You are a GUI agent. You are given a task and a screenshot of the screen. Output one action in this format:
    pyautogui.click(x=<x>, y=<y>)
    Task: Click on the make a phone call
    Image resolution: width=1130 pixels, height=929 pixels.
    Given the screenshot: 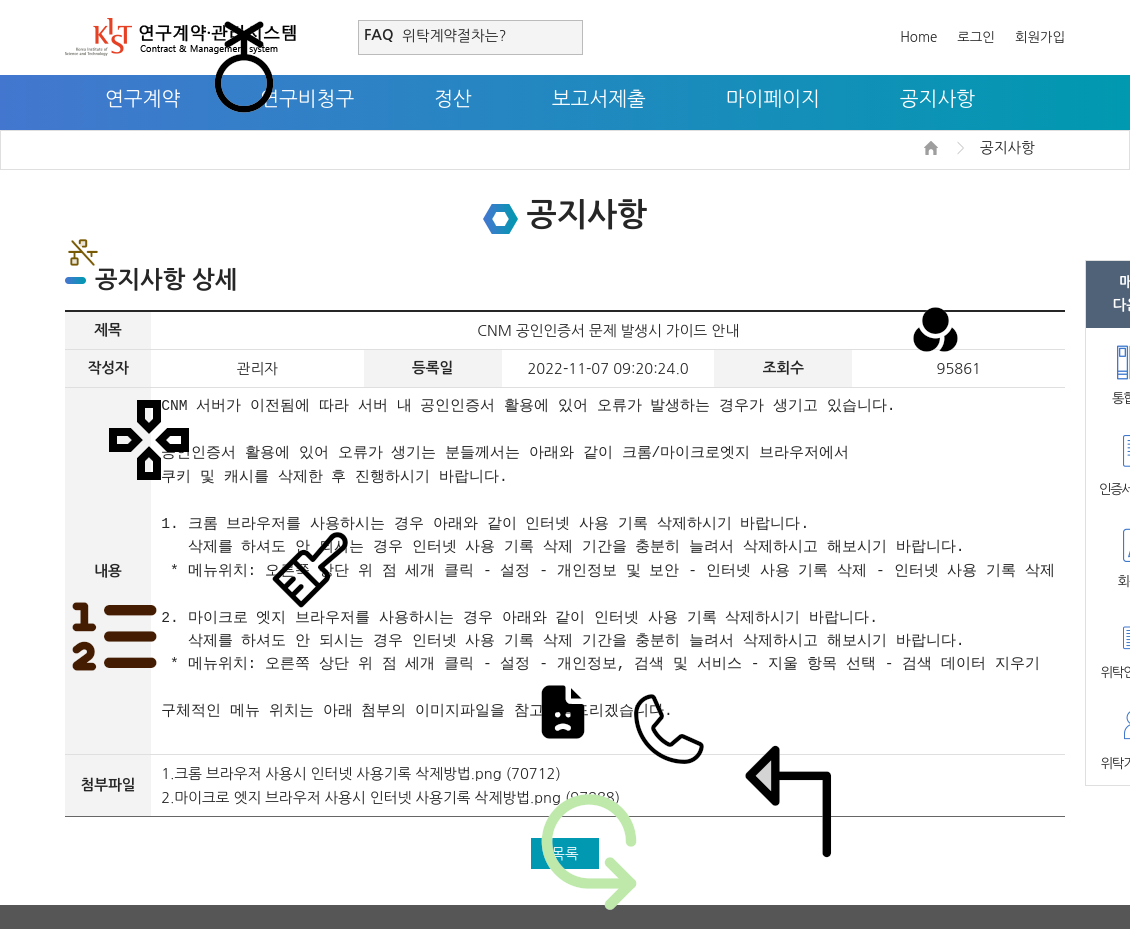 What is the action you would take?
    pyautogui.click(x=667, y=730)
    